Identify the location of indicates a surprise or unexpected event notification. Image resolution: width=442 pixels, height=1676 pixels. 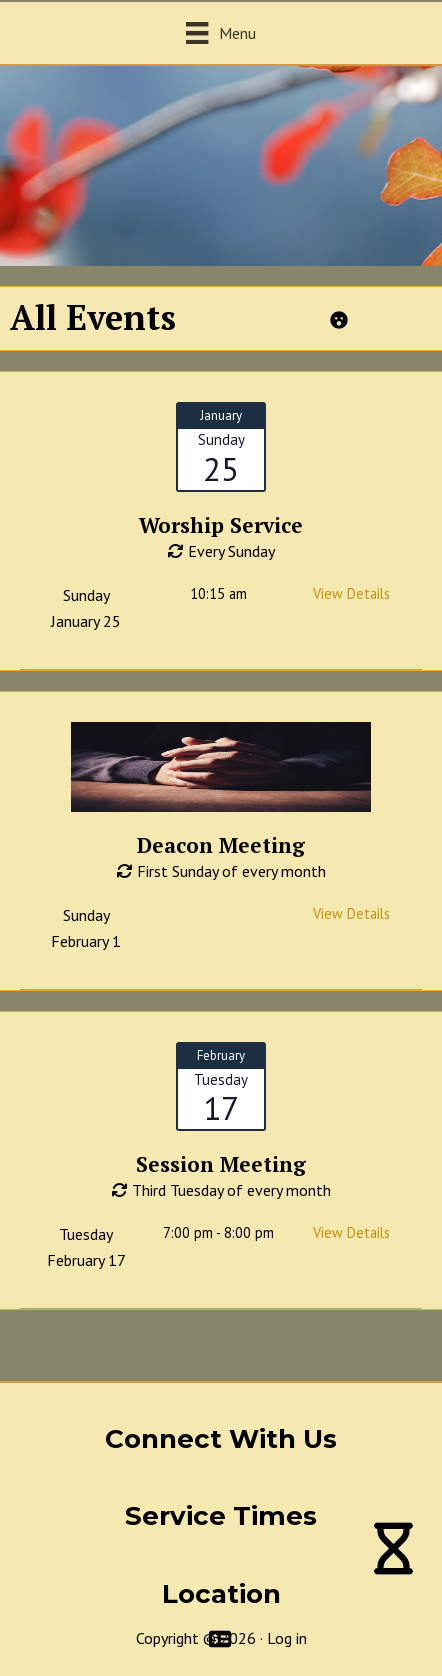
(339, 320).